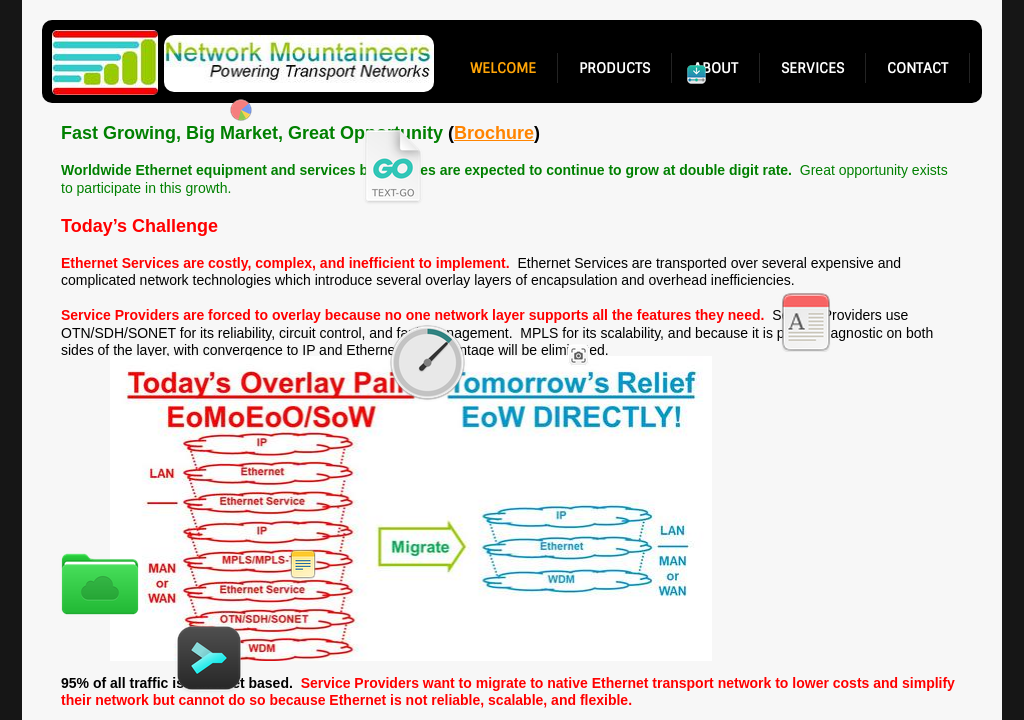 This screenshot has height=720, width=1024. What do you see at coordinates (209, 658) in the screenshot?
I see `open sublime merge git client` at bounding box center [209, 658].